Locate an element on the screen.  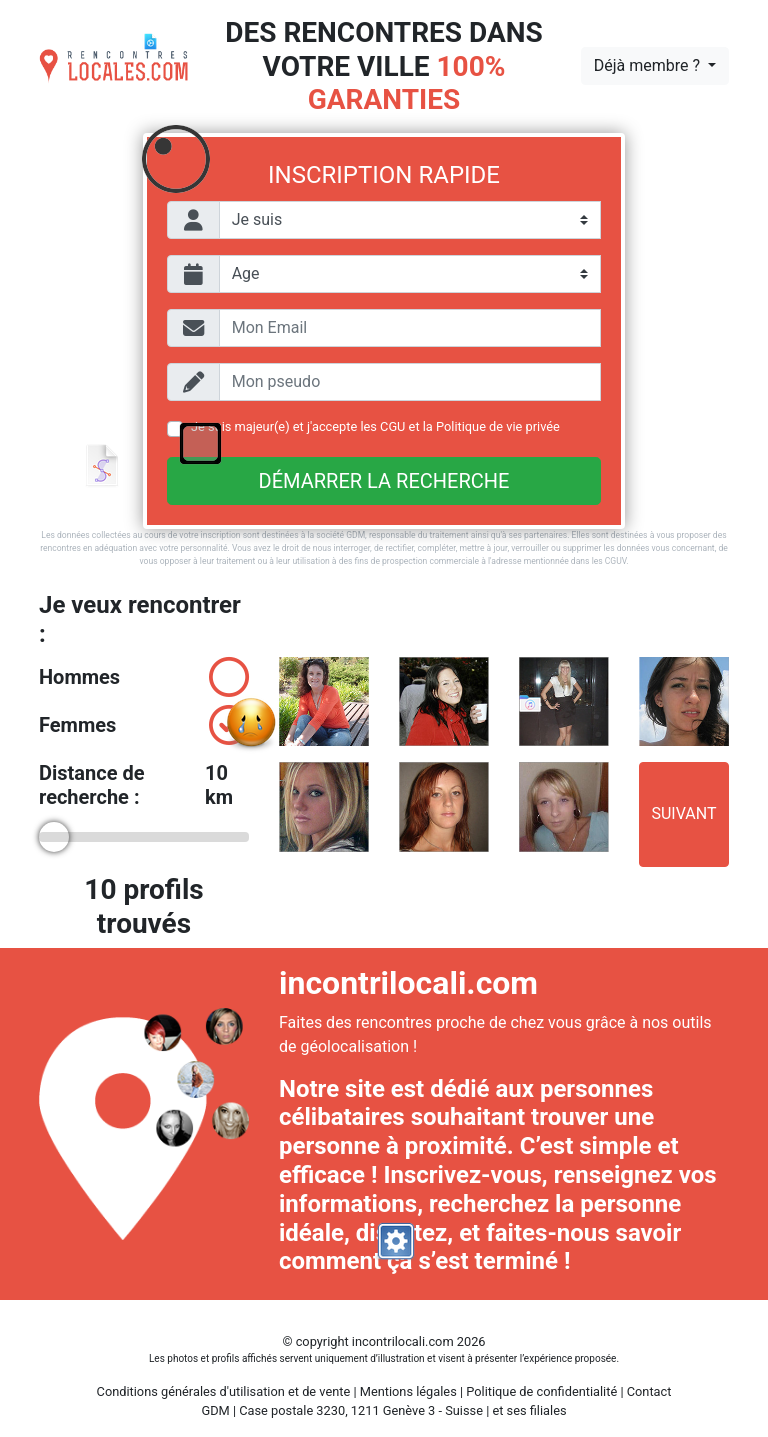
access system settings is located at coordinates (396, 1243).